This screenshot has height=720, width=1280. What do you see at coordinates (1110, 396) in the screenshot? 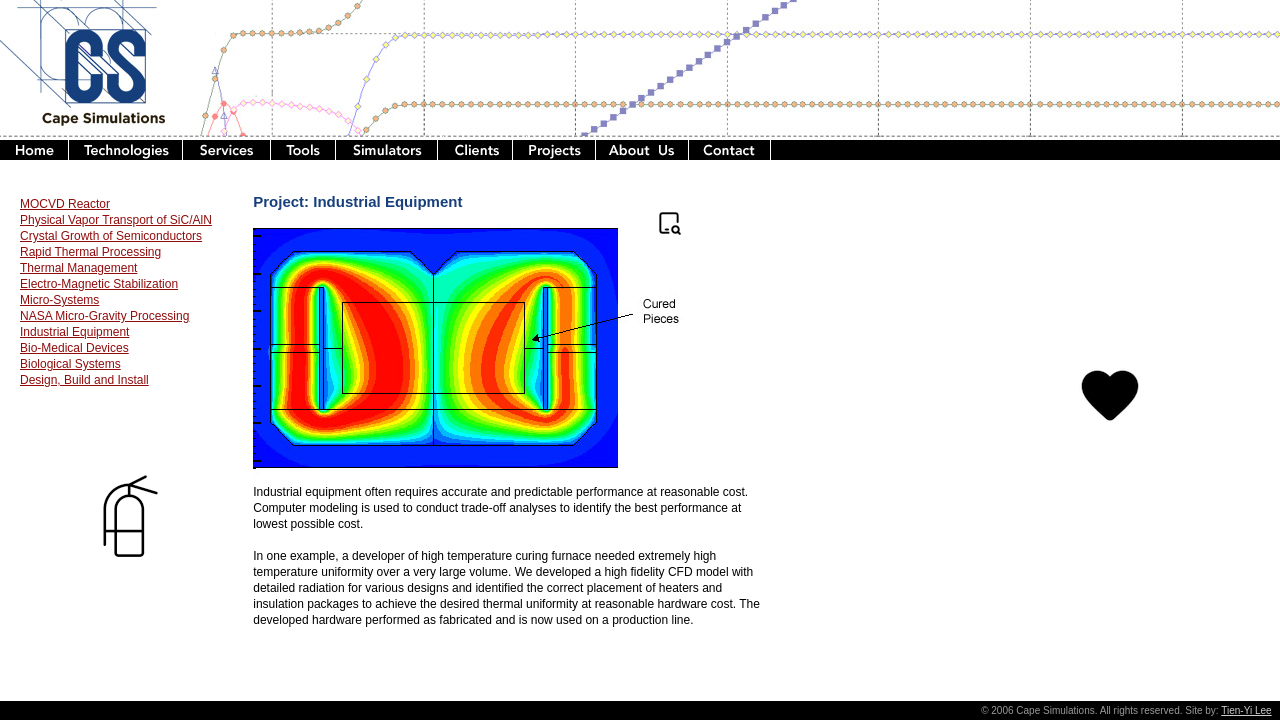
I see `add to favorites` at bounding box center [1110, 396].